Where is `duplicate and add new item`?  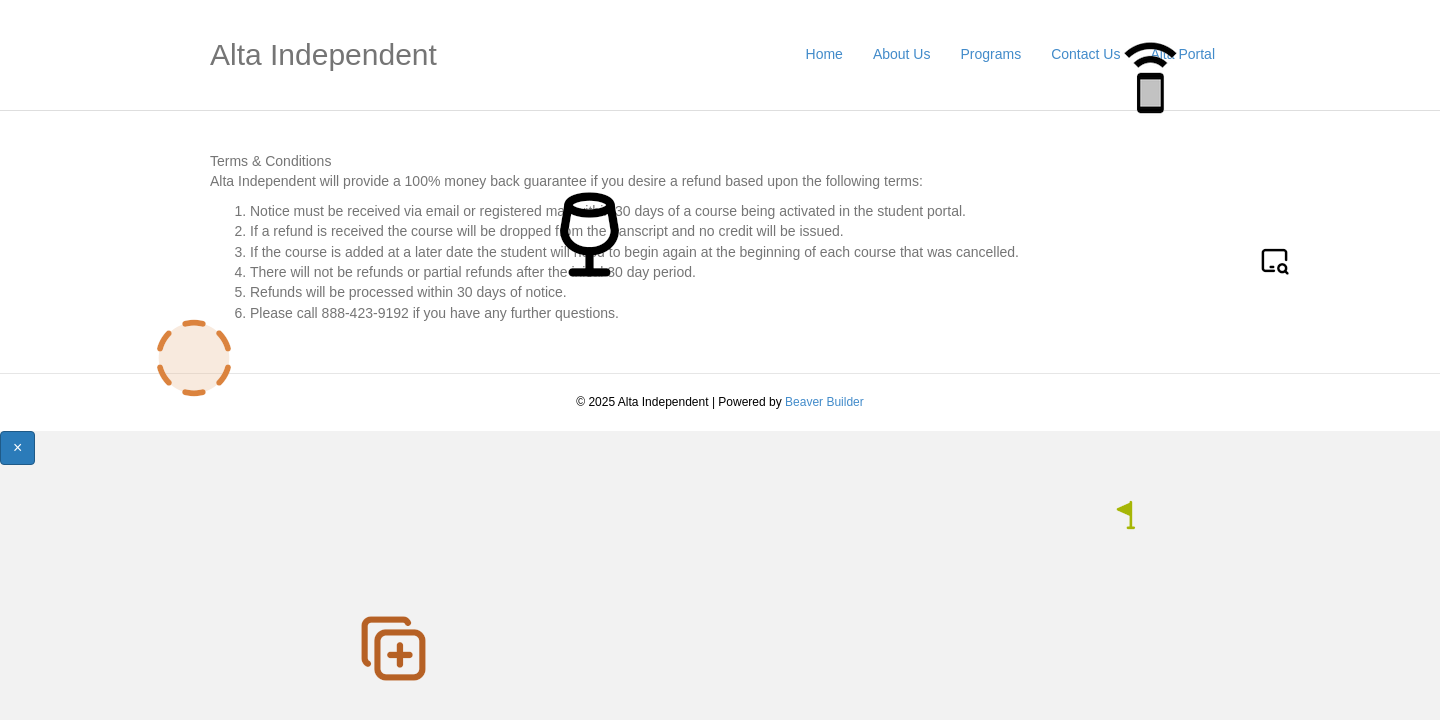
duplicate and add new item is located at coordinates (393, 648).